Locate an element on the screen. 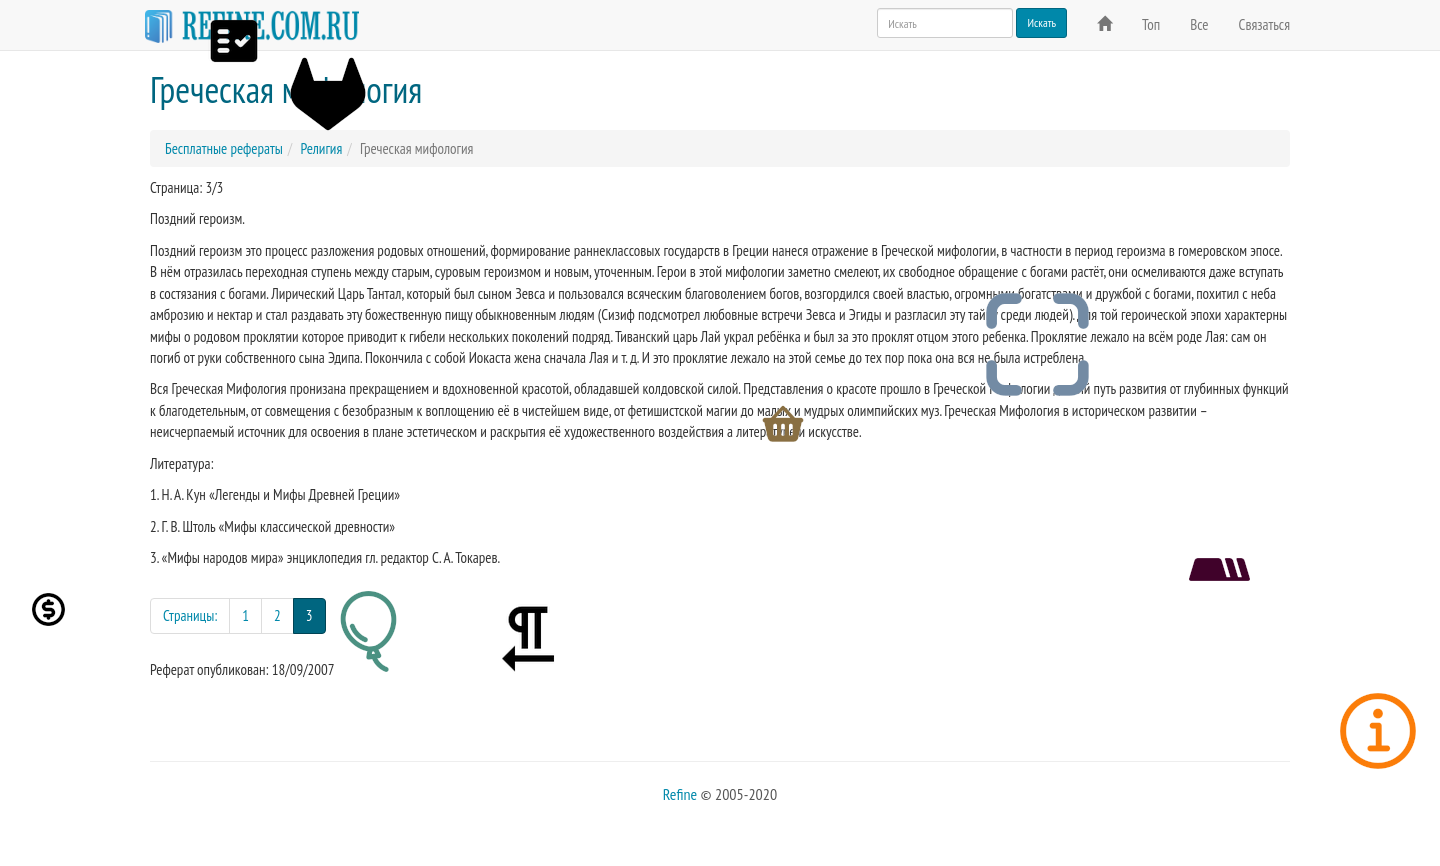 This screenshot has height=866, width=1440. switch text direction to right-to-left is located at coordinates (528, 639).